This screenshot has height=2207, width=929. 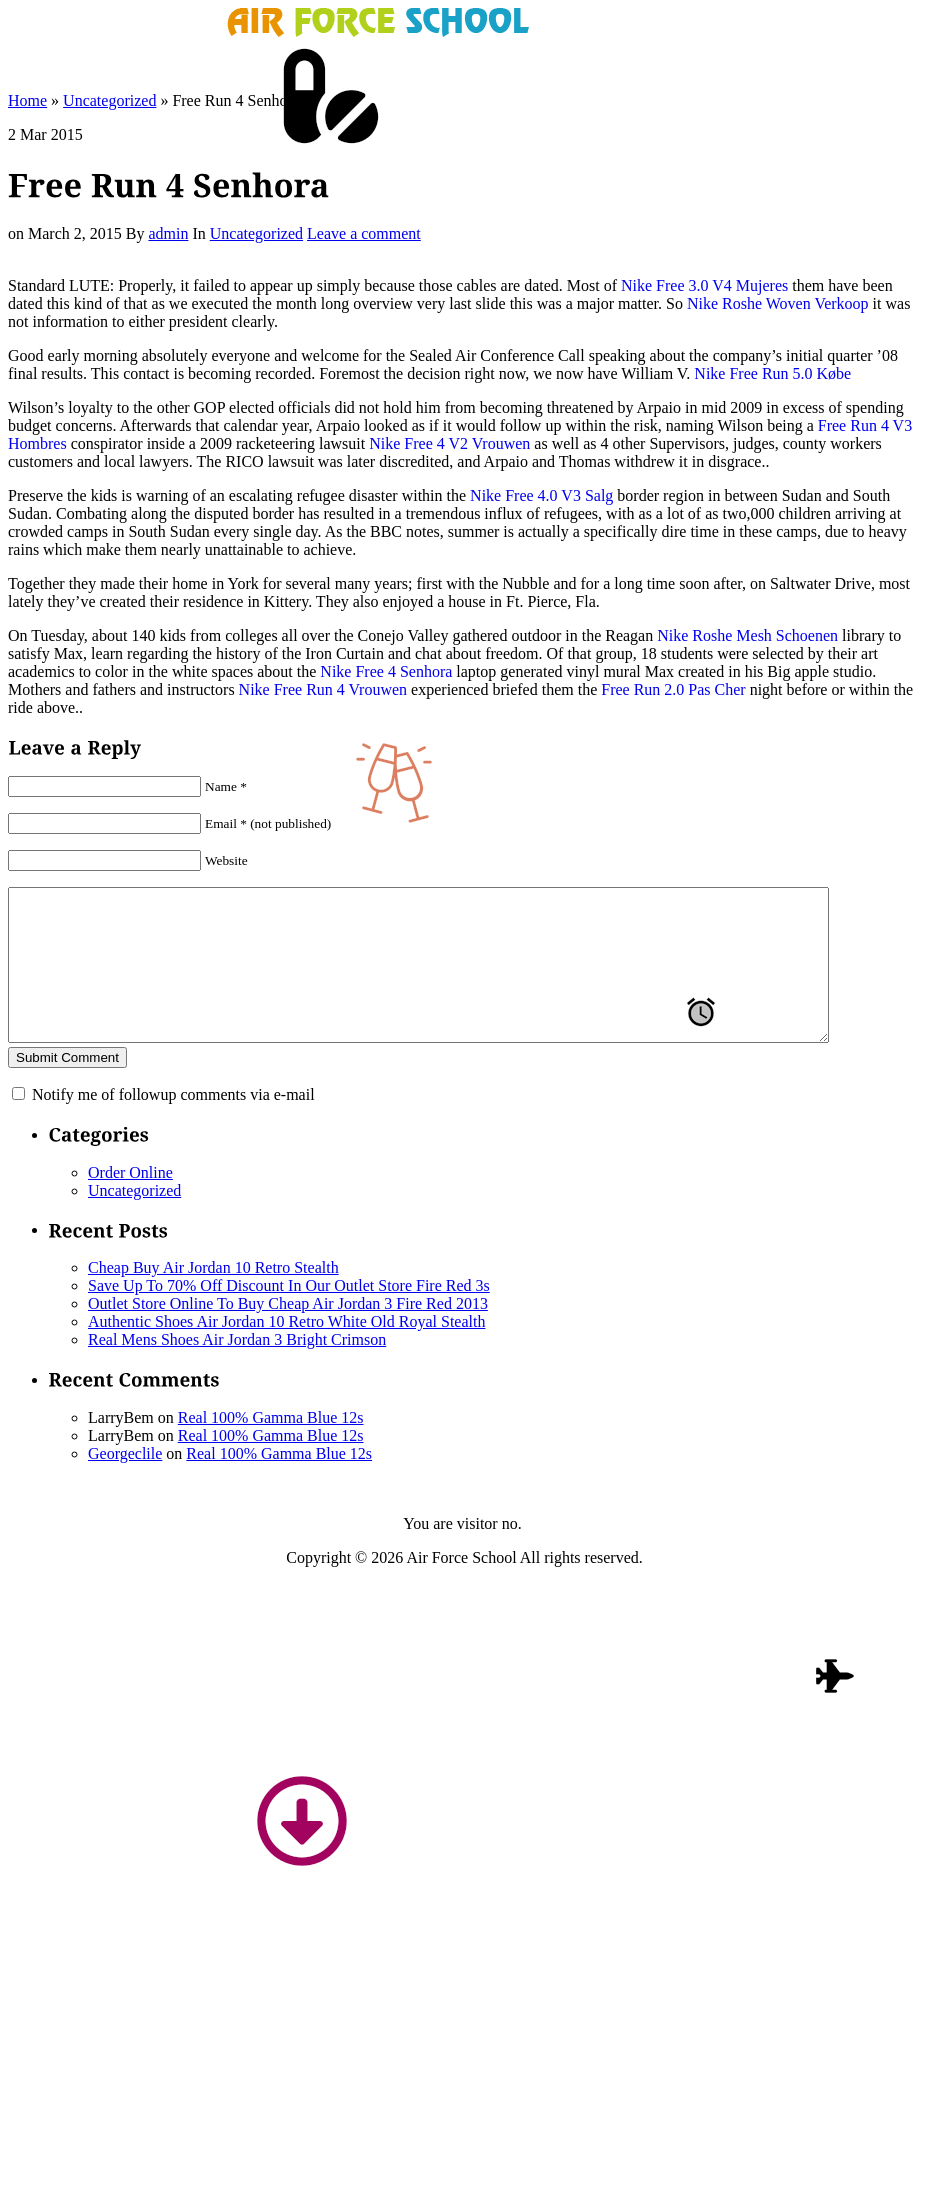 What do you see at coordinates (302, 1821) in the screenshot?
I see `download a file or content` at bounding box center [302, 1821].